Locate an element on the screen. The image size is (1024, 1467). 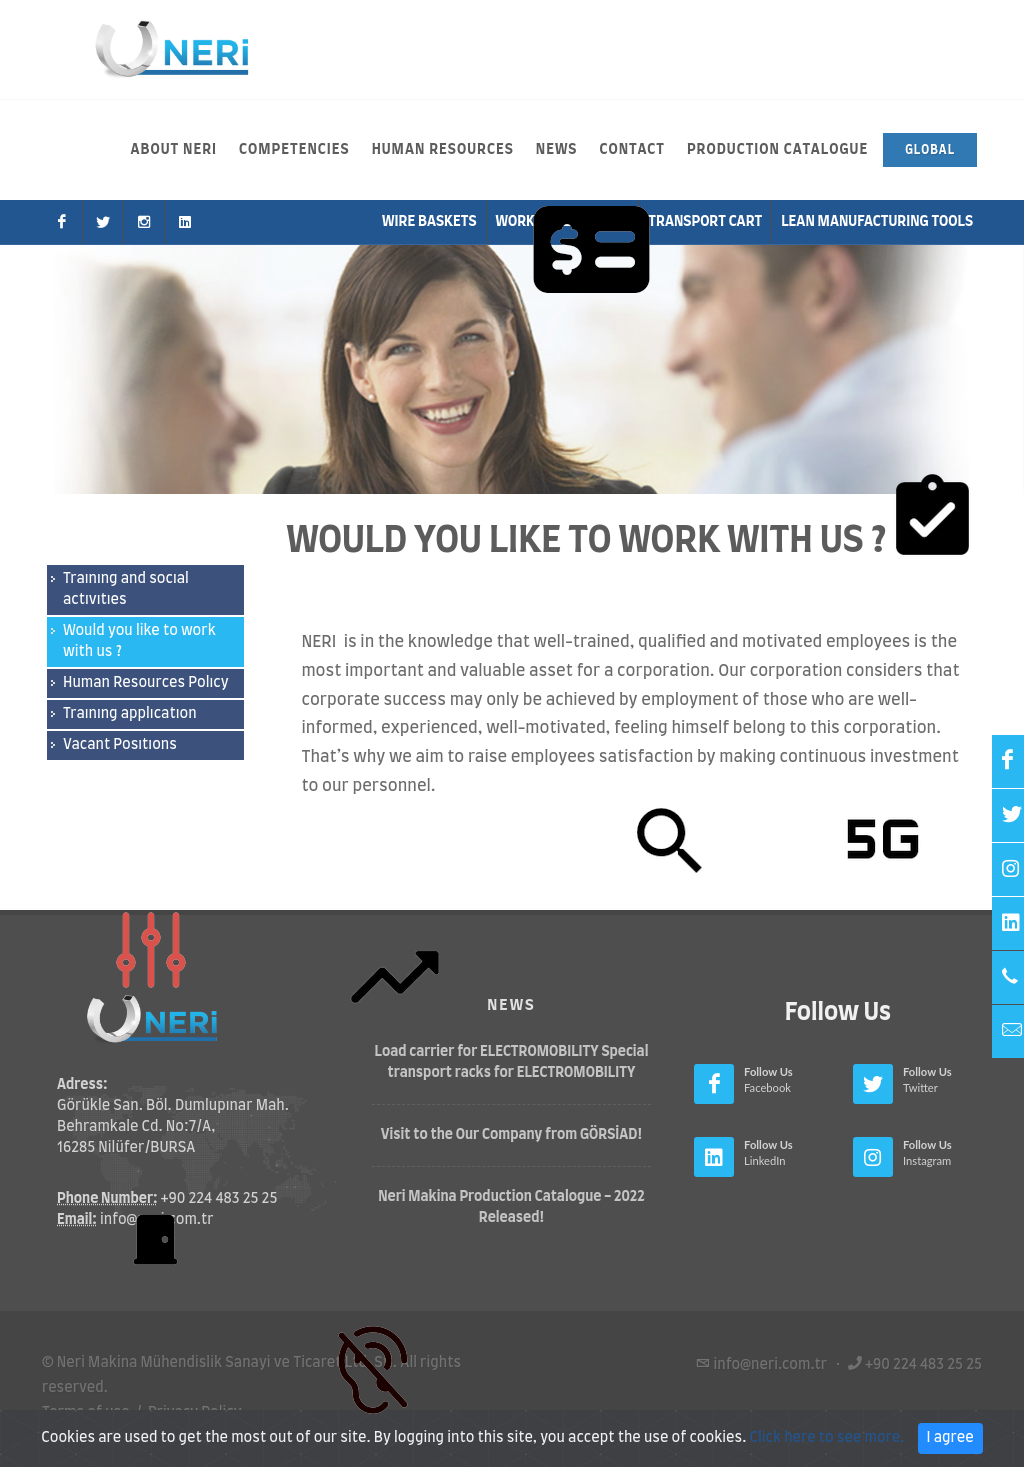
view or manage payment methods is located at coordinates (591, 249).